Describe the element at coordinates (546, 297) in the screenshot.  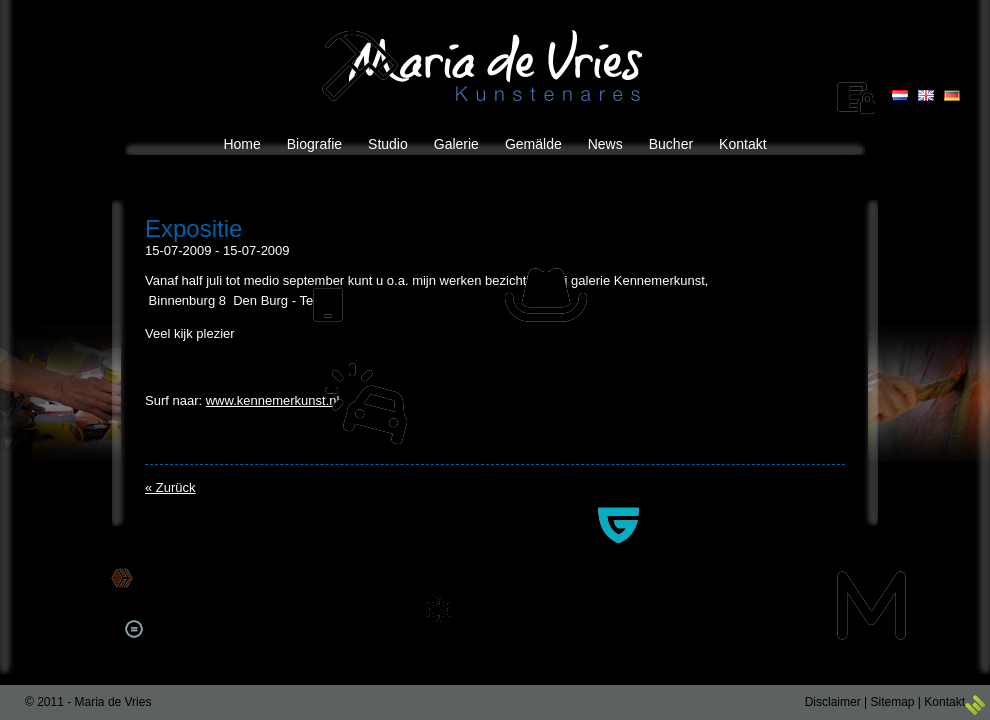
I see `select western or country theme` at that location.